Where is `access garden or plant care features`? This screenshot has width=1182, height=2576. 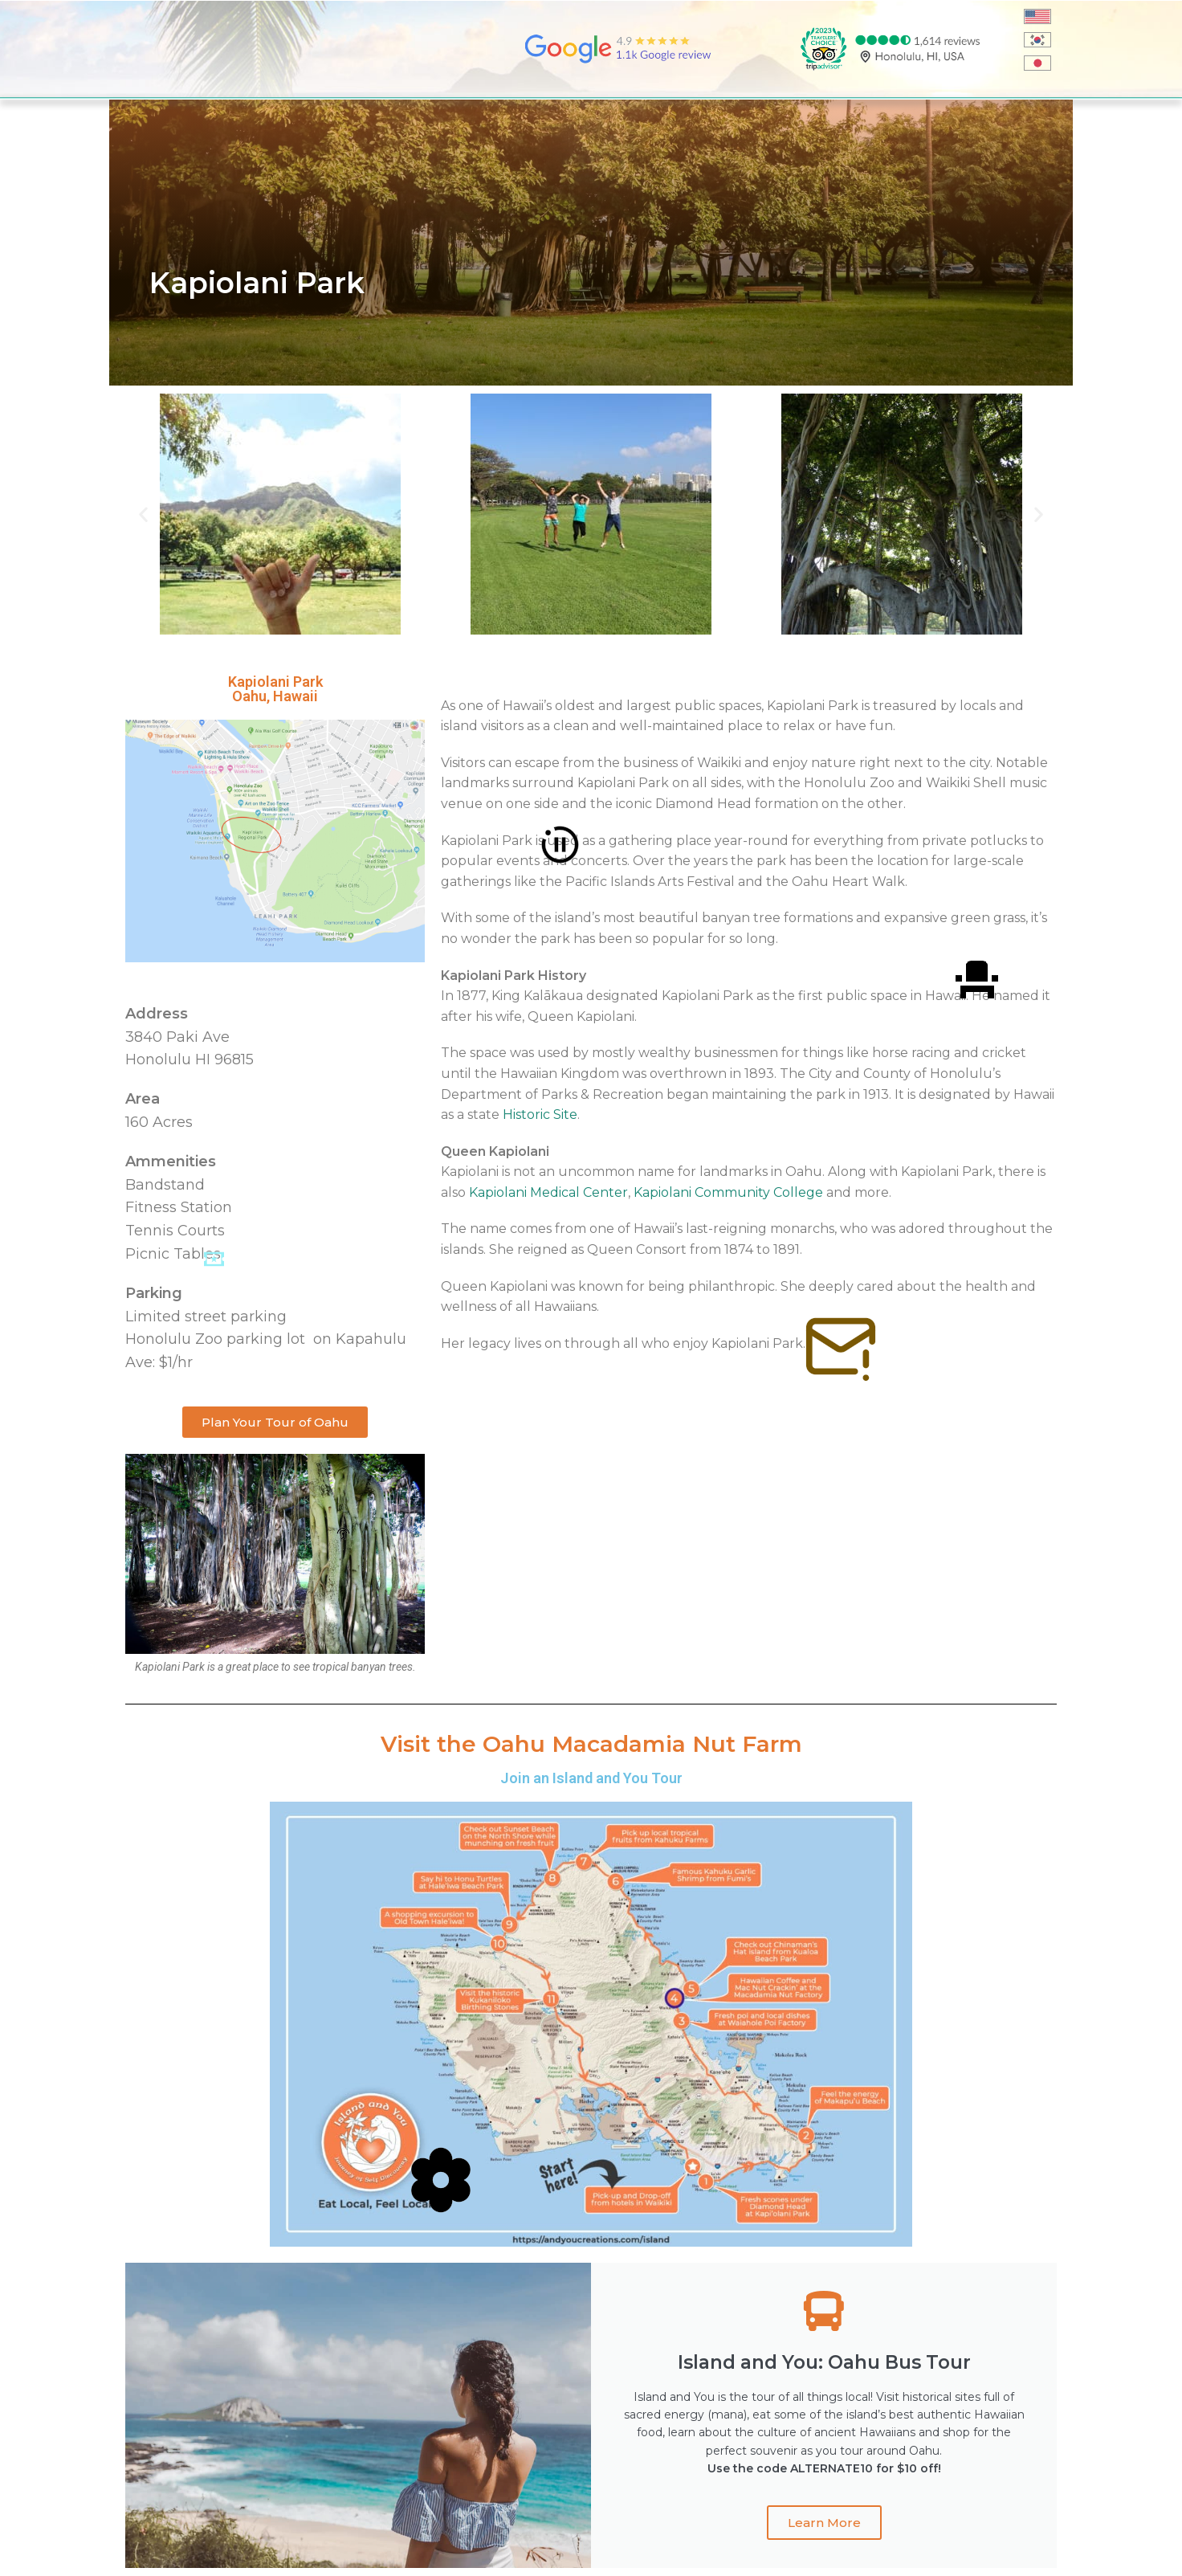 access garden or plant care features is located at coordinates (441, 2180).